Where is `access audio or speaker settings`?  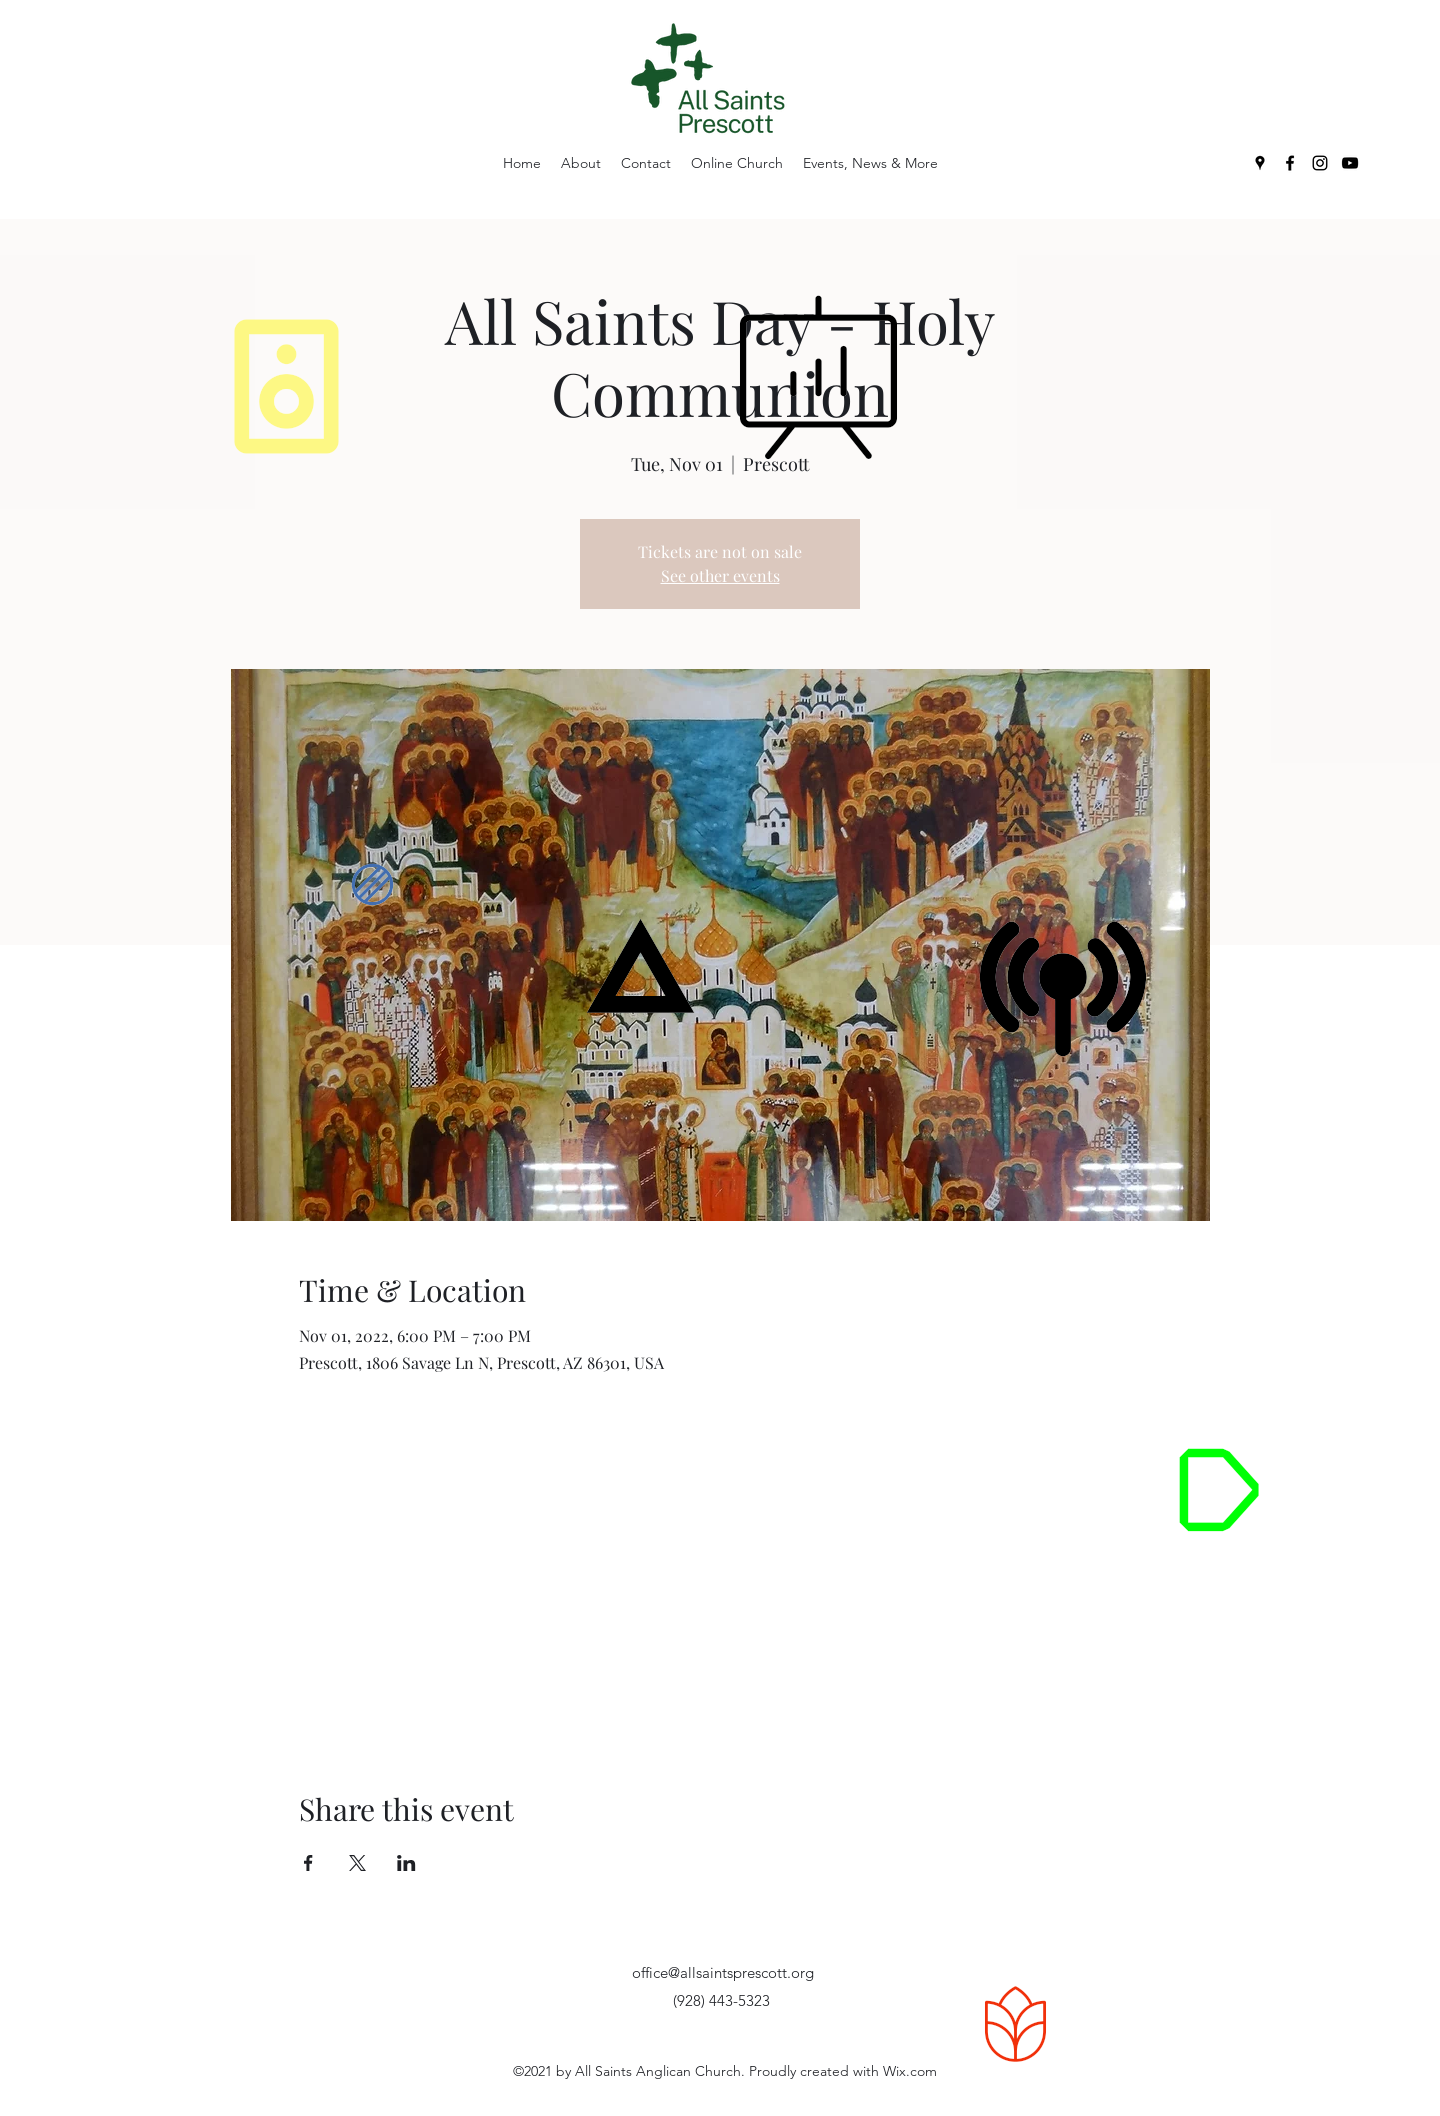
access audio or speaker settings is located at coordinates (286, 386).